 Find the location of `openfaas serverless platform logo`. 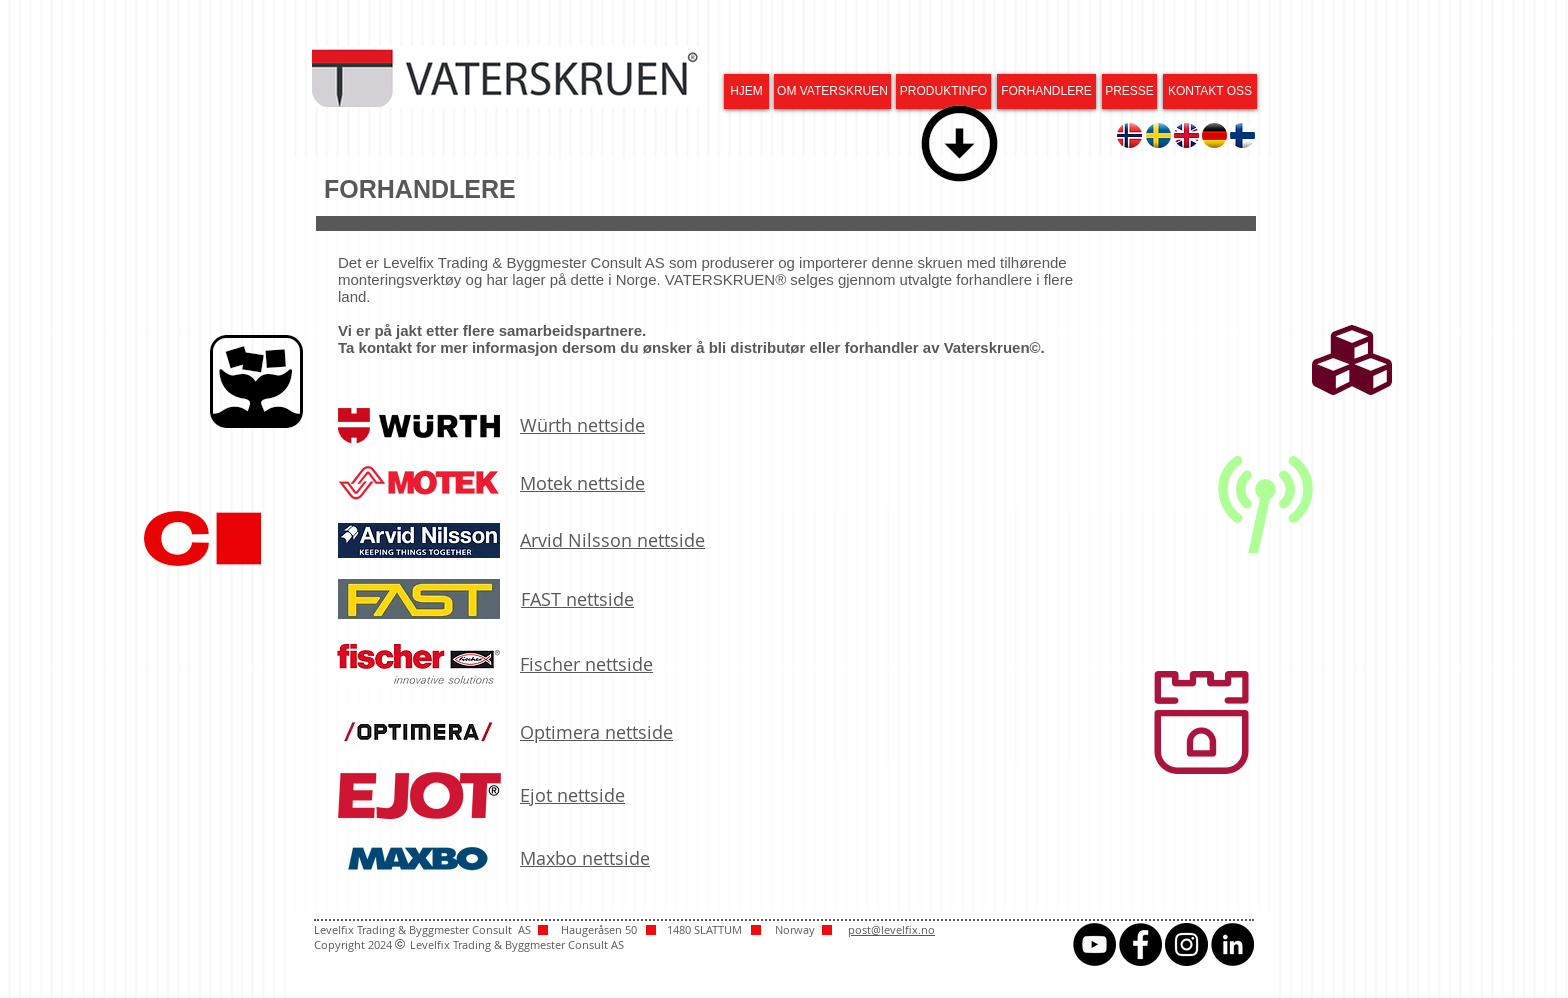

openfaas serverless platform logo is located at coordinates (256, 381).